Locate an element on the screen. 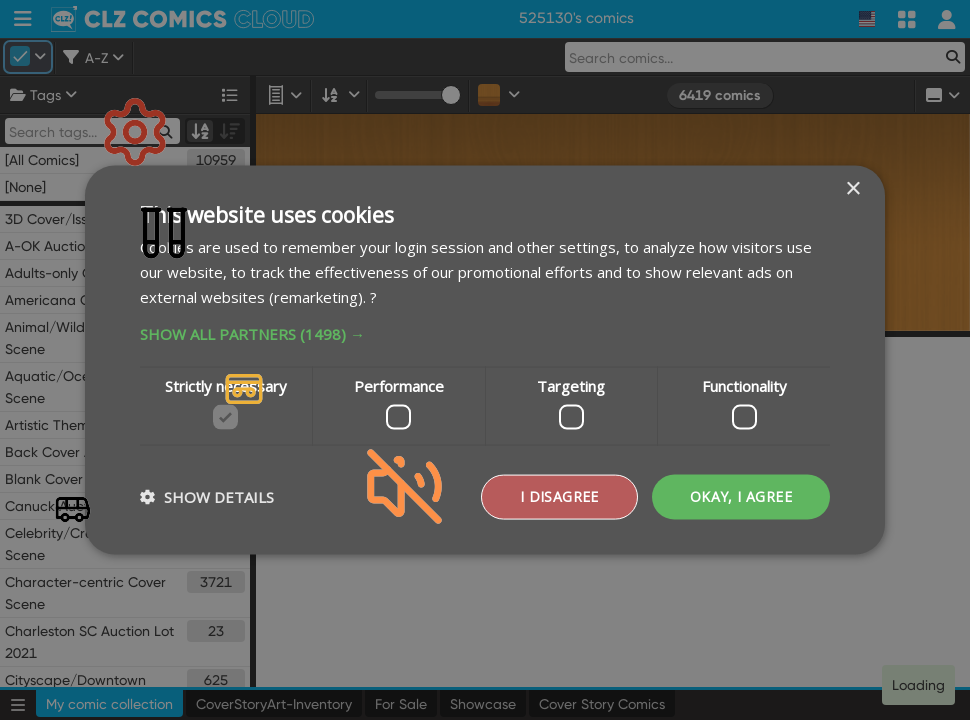 The image size is (970, 720). mute audio or sound is located at coordinates (404, 486).